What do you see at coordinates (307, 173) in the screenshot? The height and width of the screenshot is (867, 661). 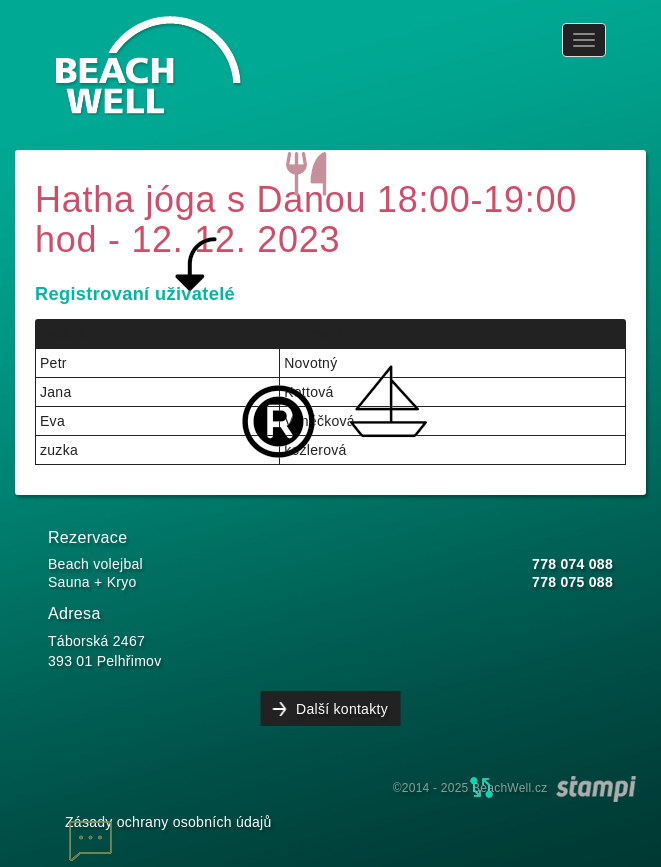 I see `access food and dining options` at bounding box center [307, 173].